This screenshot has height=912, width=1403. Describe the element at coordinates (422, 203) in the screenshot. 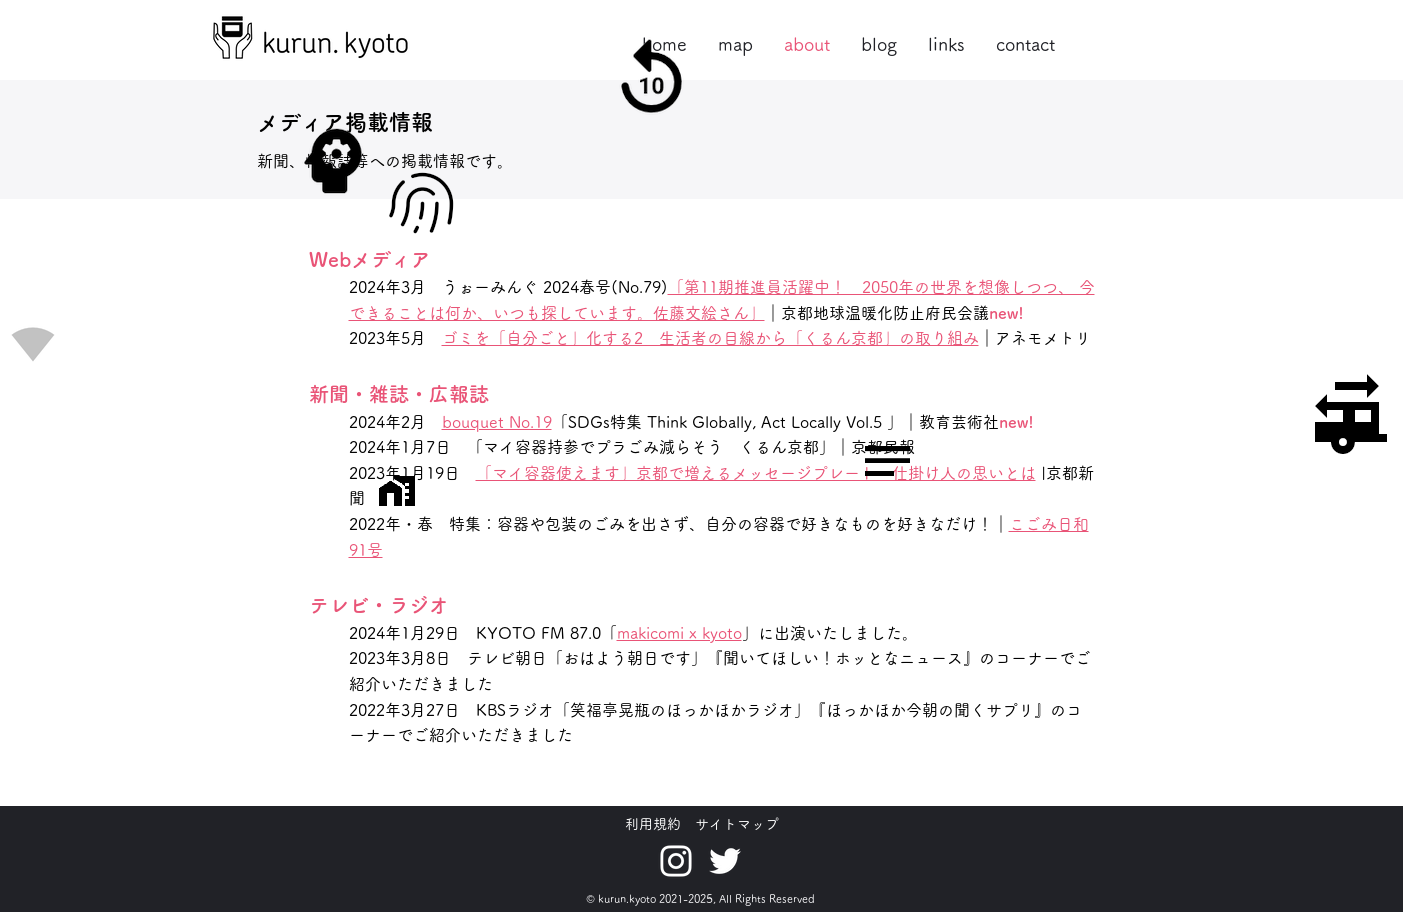

I see `authenticate with fingerprint` at that location.